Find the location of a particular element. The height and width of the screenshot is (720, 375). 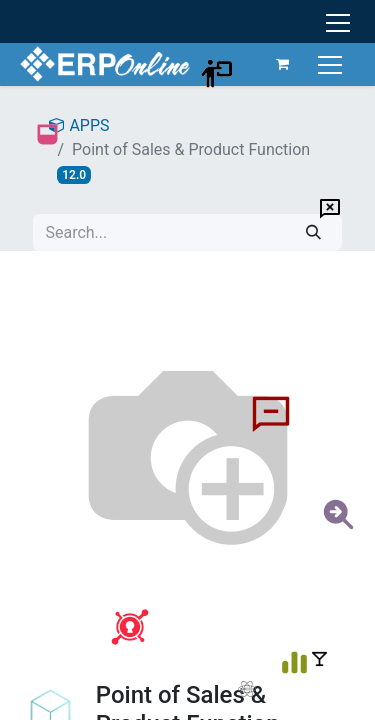

react europe conference logo is located at coordinates (247, 689).